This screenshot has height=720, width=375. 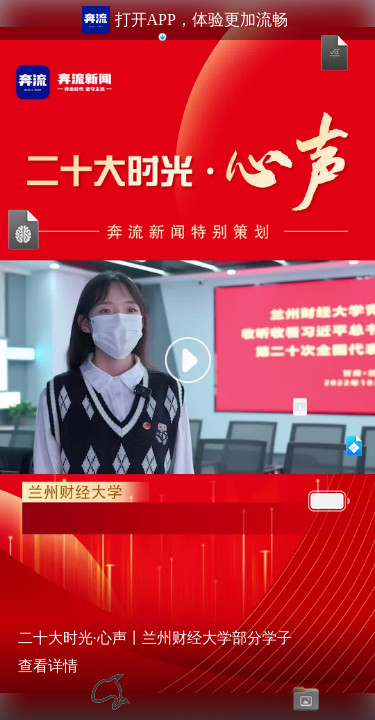 I want to click on a mobipocket ebook file, so click(x=300, y=407).